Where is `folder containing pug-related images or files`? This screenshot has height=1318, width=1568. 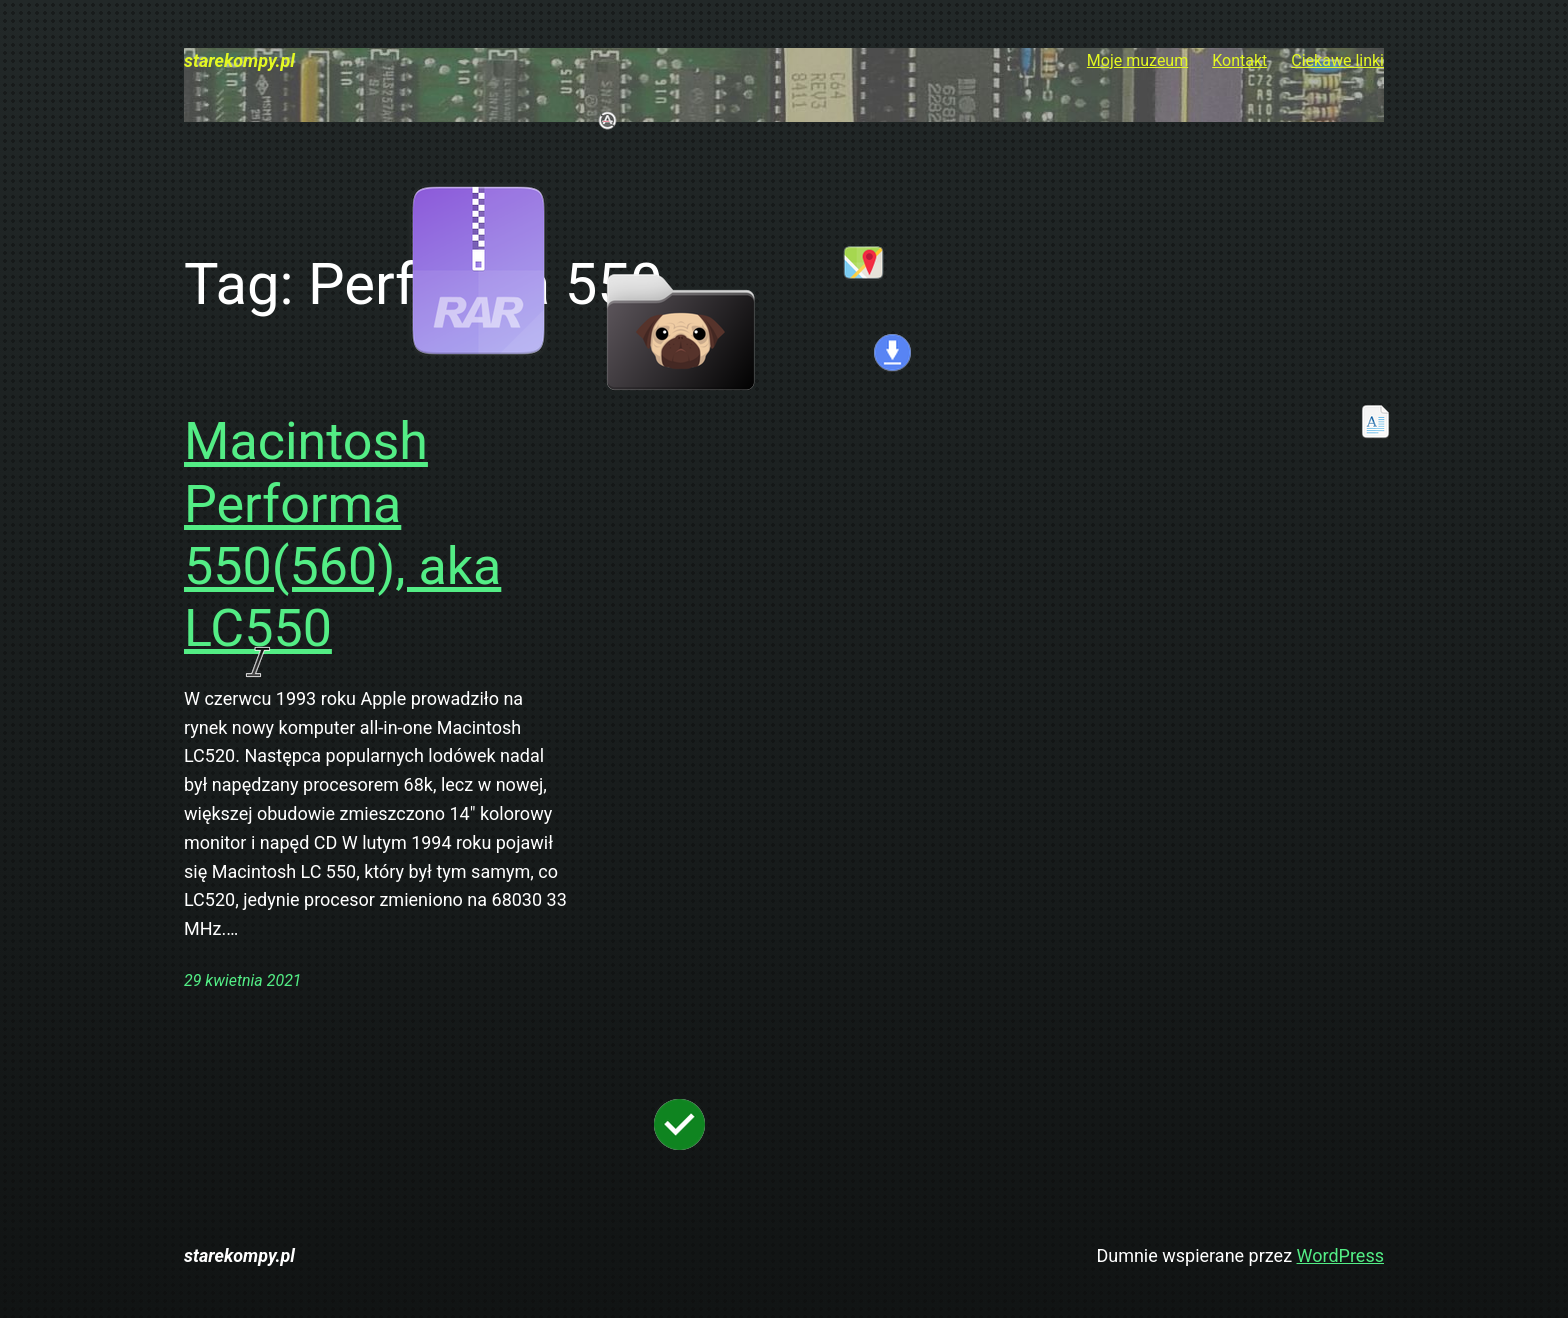 folder containing pug-related images or files is located at coordinates (680, 336).